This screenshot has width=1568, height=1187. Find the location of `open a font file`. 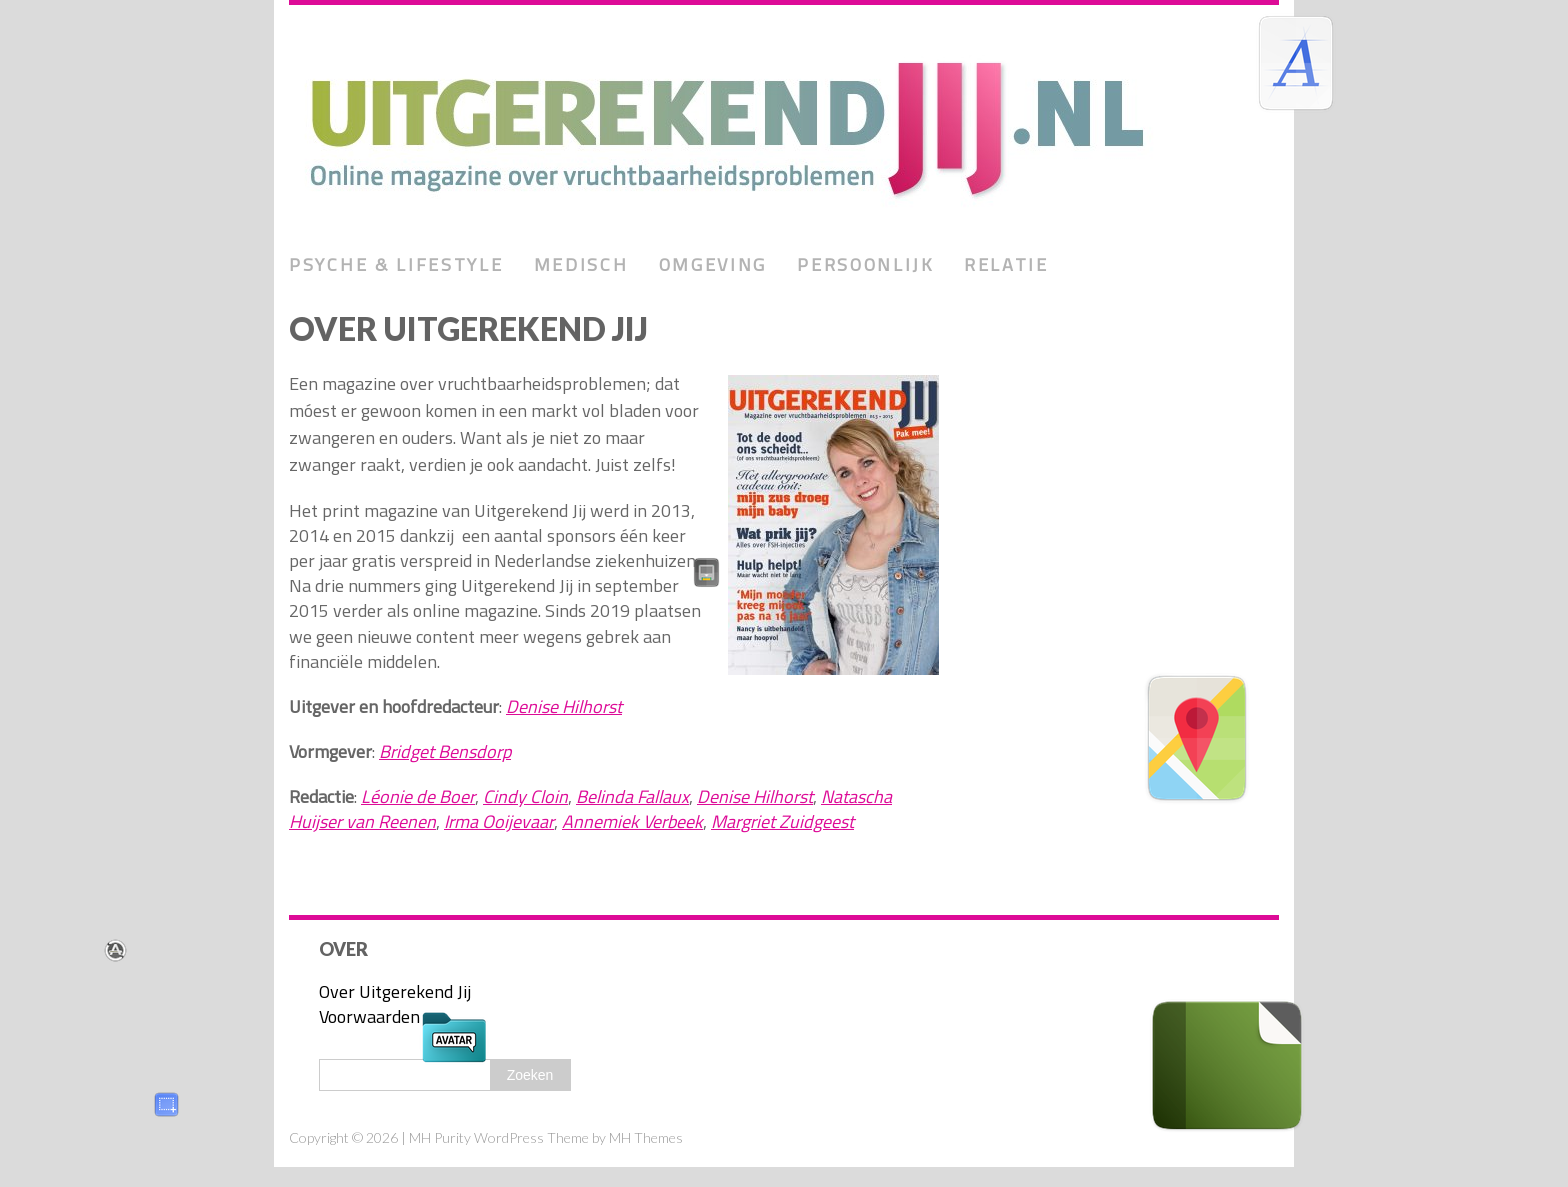

open a font file is located at coordinates (1296, 63).